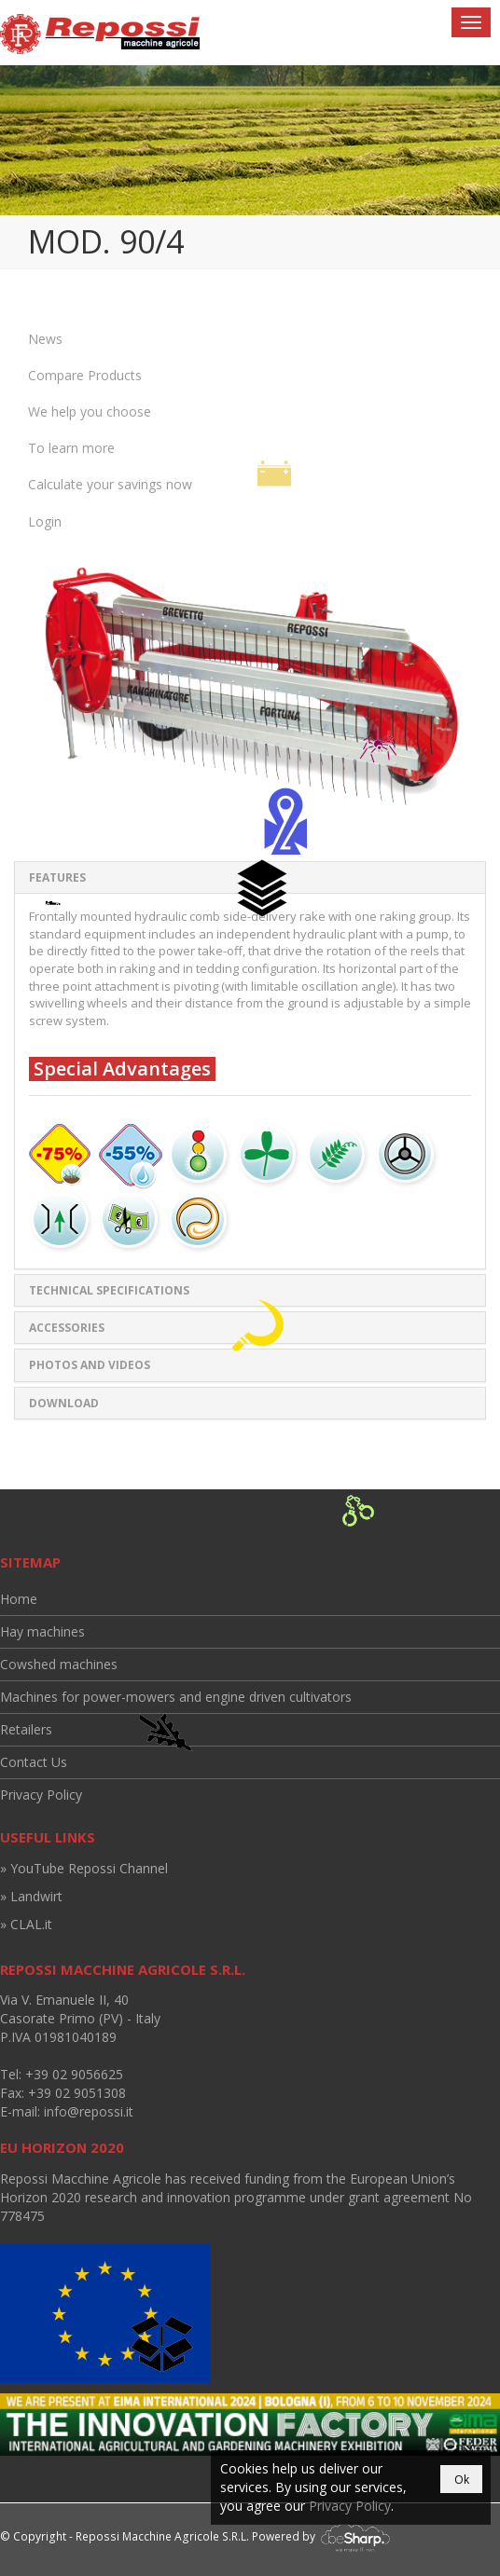  What do you see at coordinates (53, 903) in the screenshot?
I see `access formula 1 racing game or content` at bounding box center [53, 903].